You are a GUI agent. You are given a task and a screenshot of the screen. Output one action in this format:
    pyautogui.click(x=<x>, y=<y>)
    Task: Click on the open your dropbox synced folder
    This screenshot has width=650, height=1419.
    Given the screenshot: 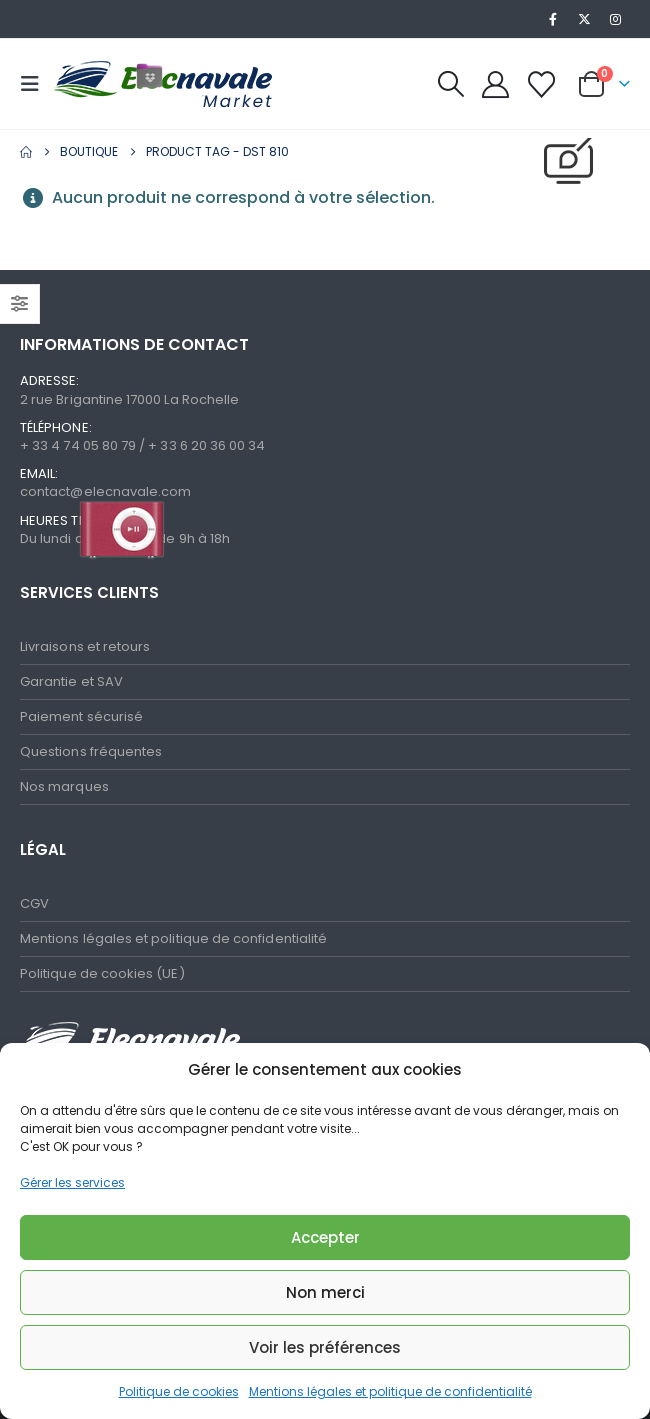 What is the action you would take?
    pyautogui.click(x=149, y=75)
    